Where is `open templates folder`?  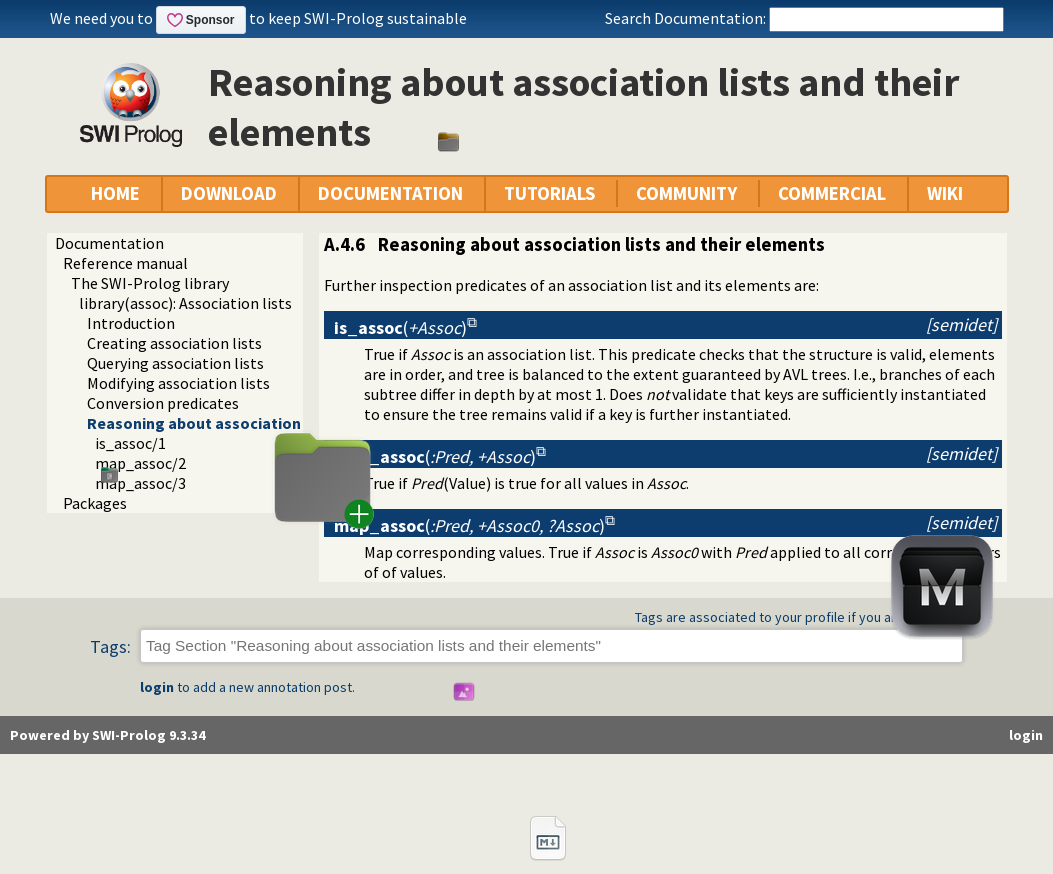
open templates folder is located at coordinates (109, 474).